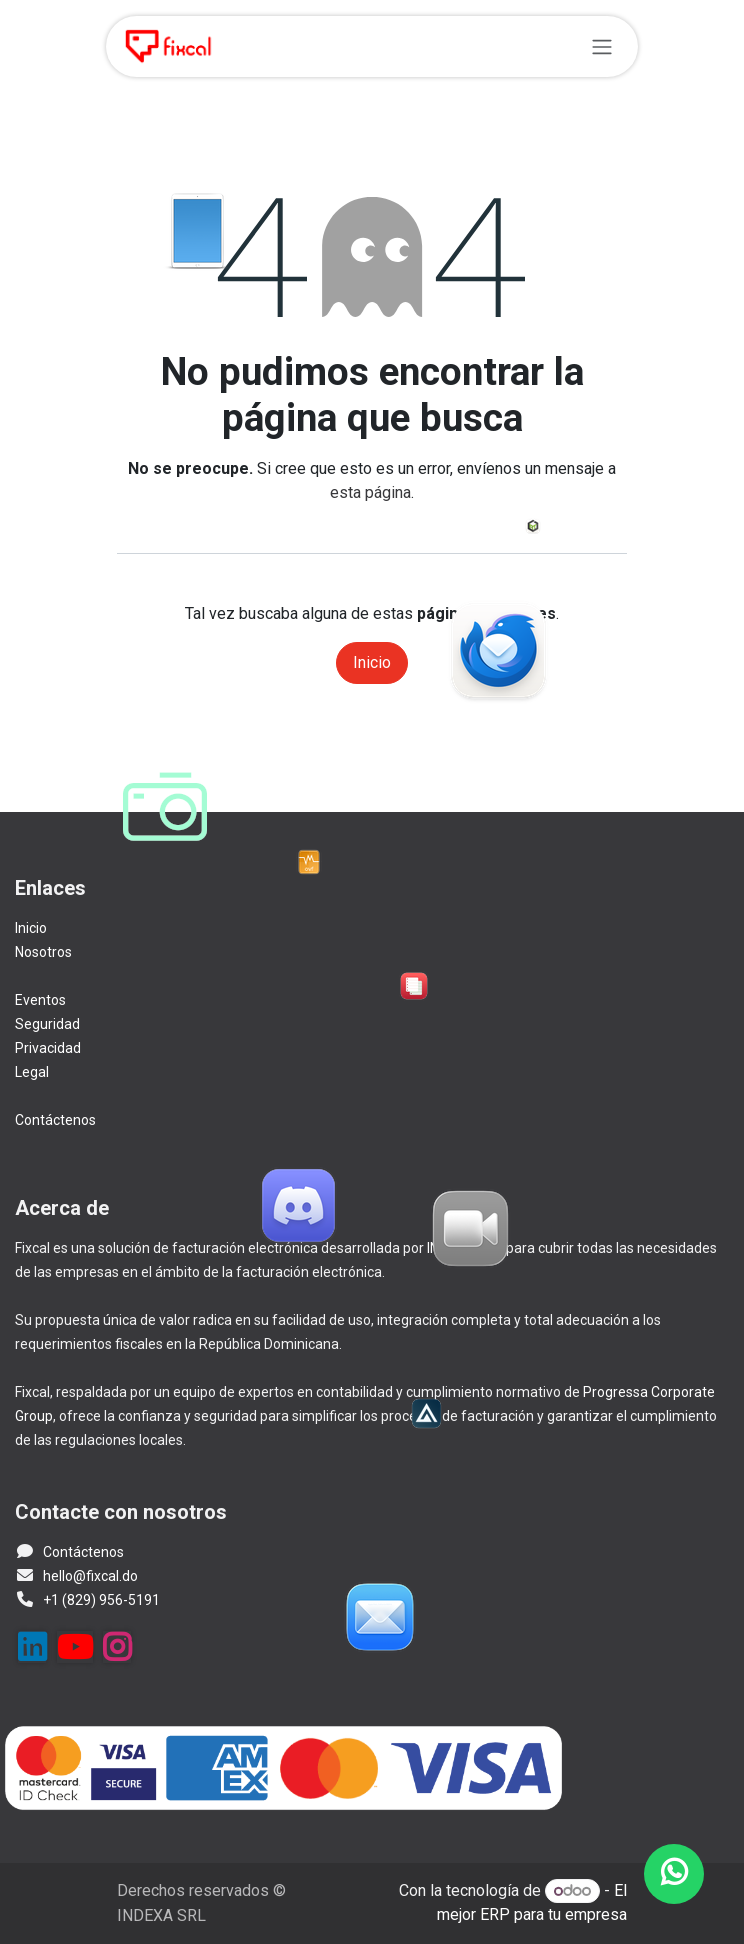 This screenshot has height=1944, width=744. Describe the element at coordinates (298, 1205) in the screenshot. I see `open Discord app` at that location.